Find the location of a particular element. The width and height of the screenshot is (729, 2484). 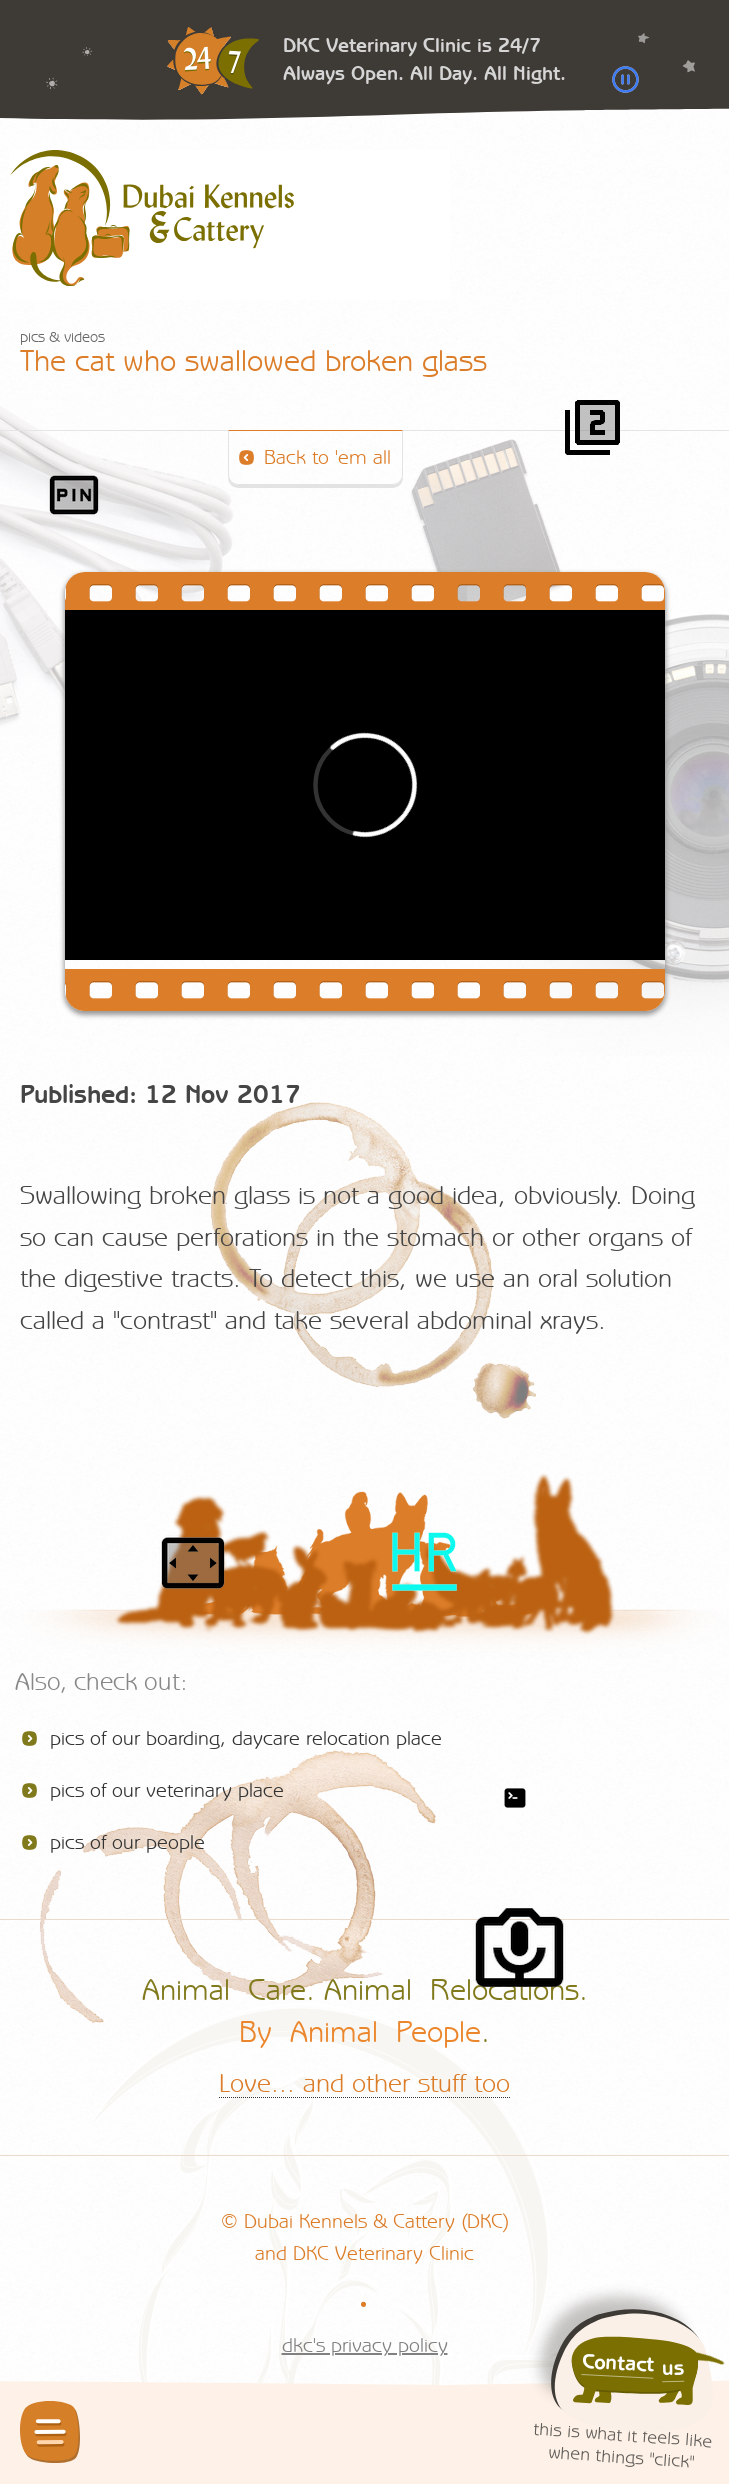

adjust display overscan settings is located at coordinates (193, 1563).